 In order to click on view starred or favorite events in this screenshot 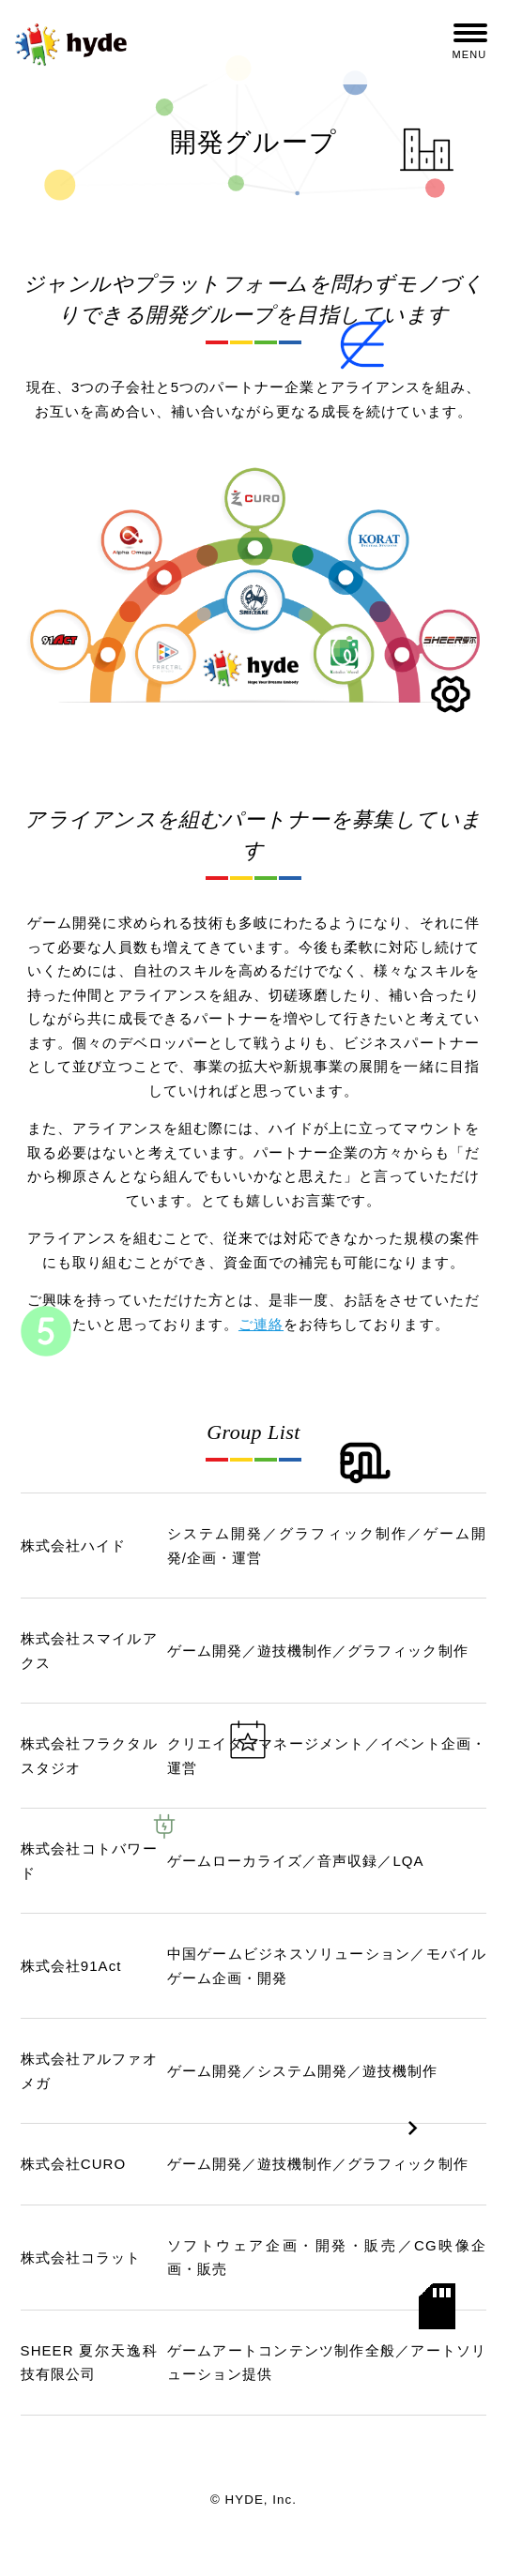, I will do `click(248, 1741)`.